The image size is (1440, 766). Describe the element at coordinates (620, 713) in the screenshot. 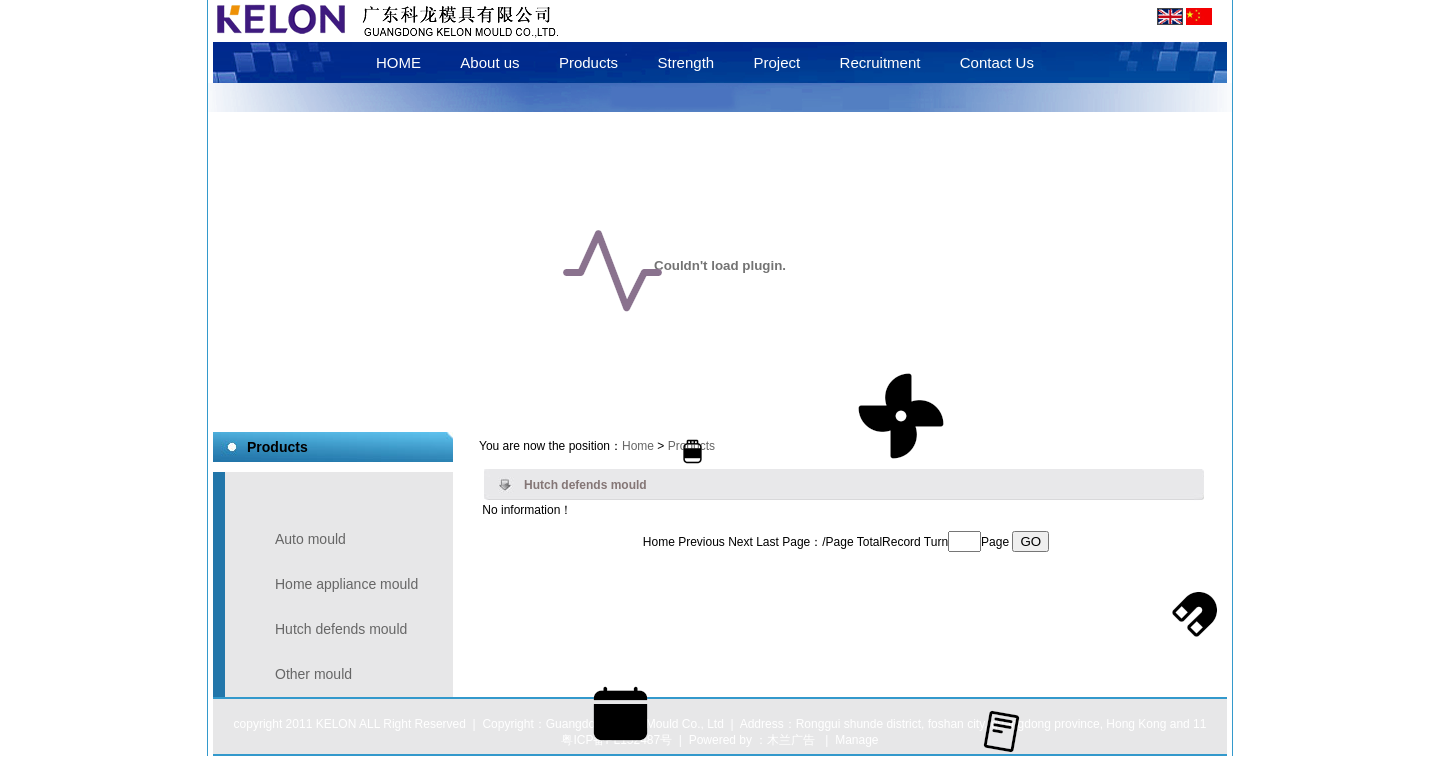

I see `view calendar with no events scheduled` at that location.